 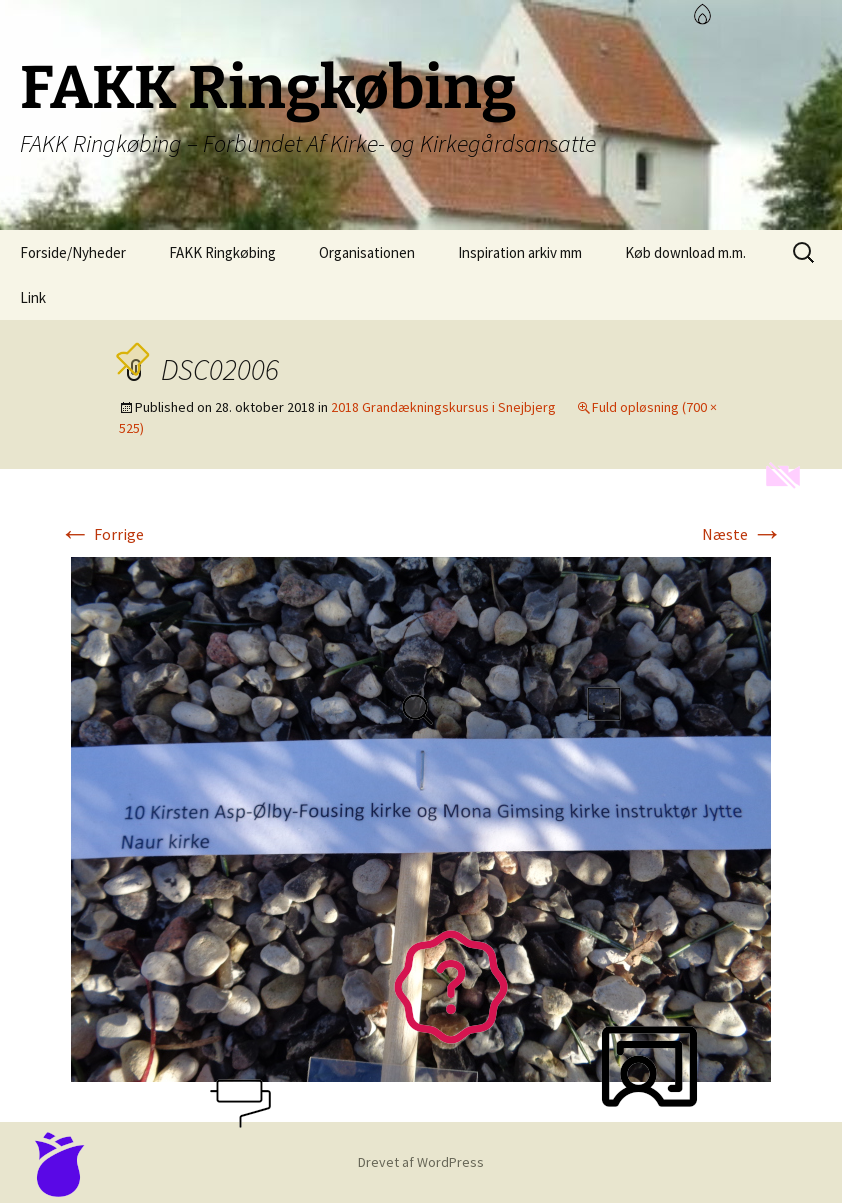 What do you see at coordinates (783, 476) in the screenshot?
I see `turn off camera or disable video` at bounding box center [783, 476].